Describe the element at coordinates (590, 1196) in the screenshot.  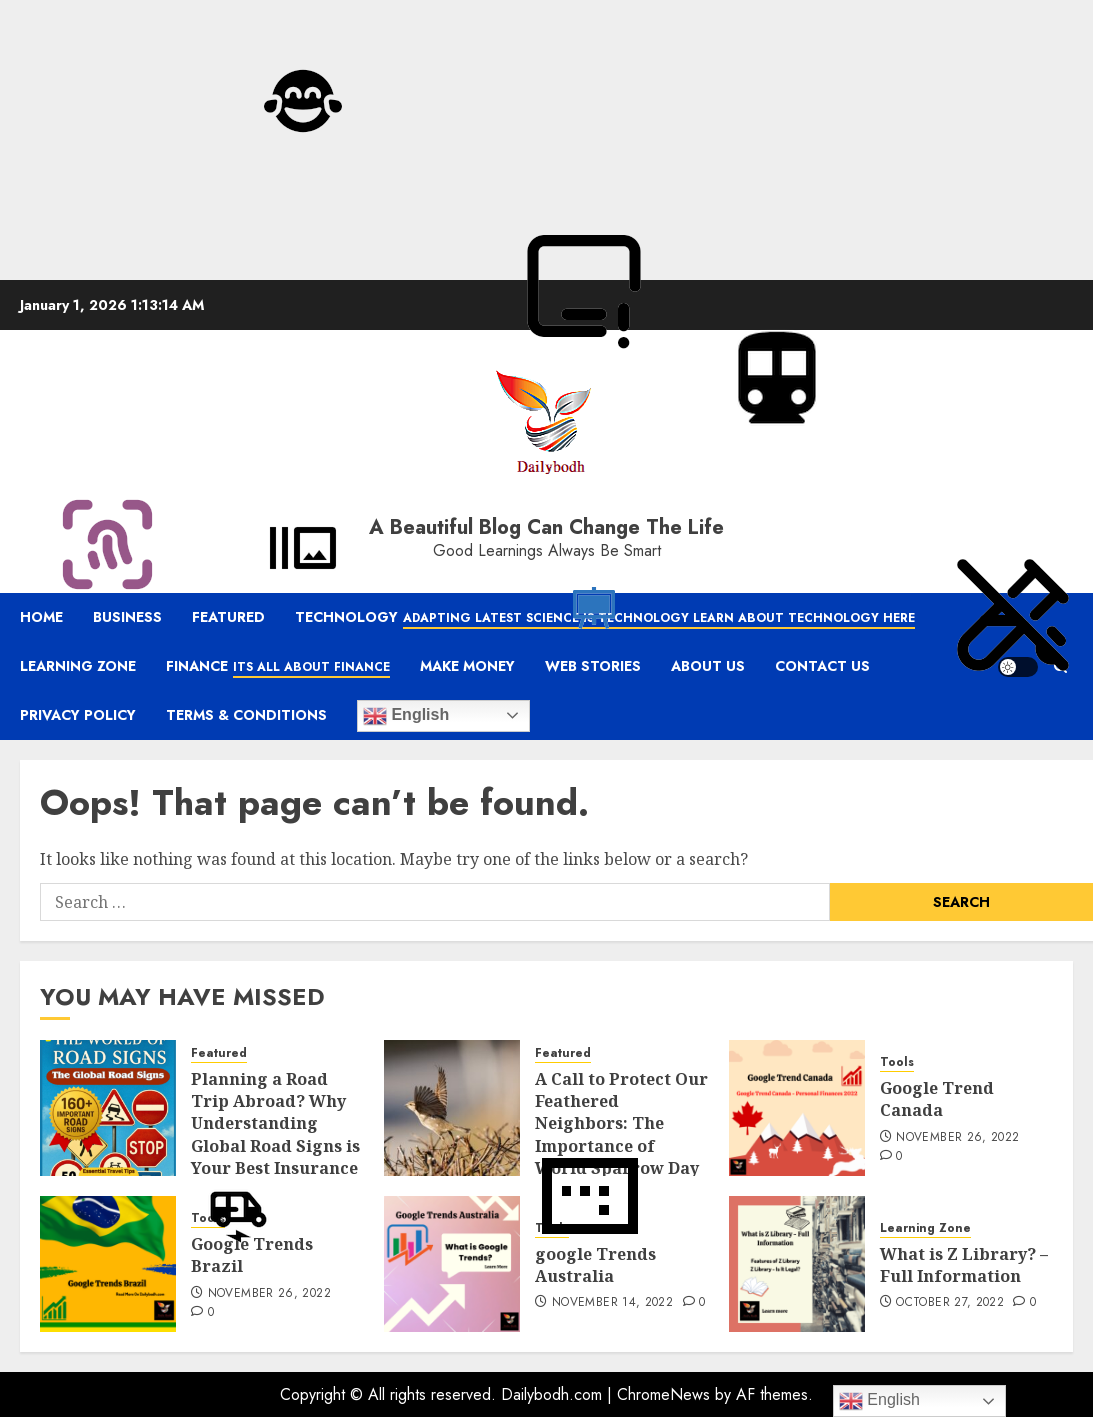
I see `adjust image aspect ratio settings` at that location.